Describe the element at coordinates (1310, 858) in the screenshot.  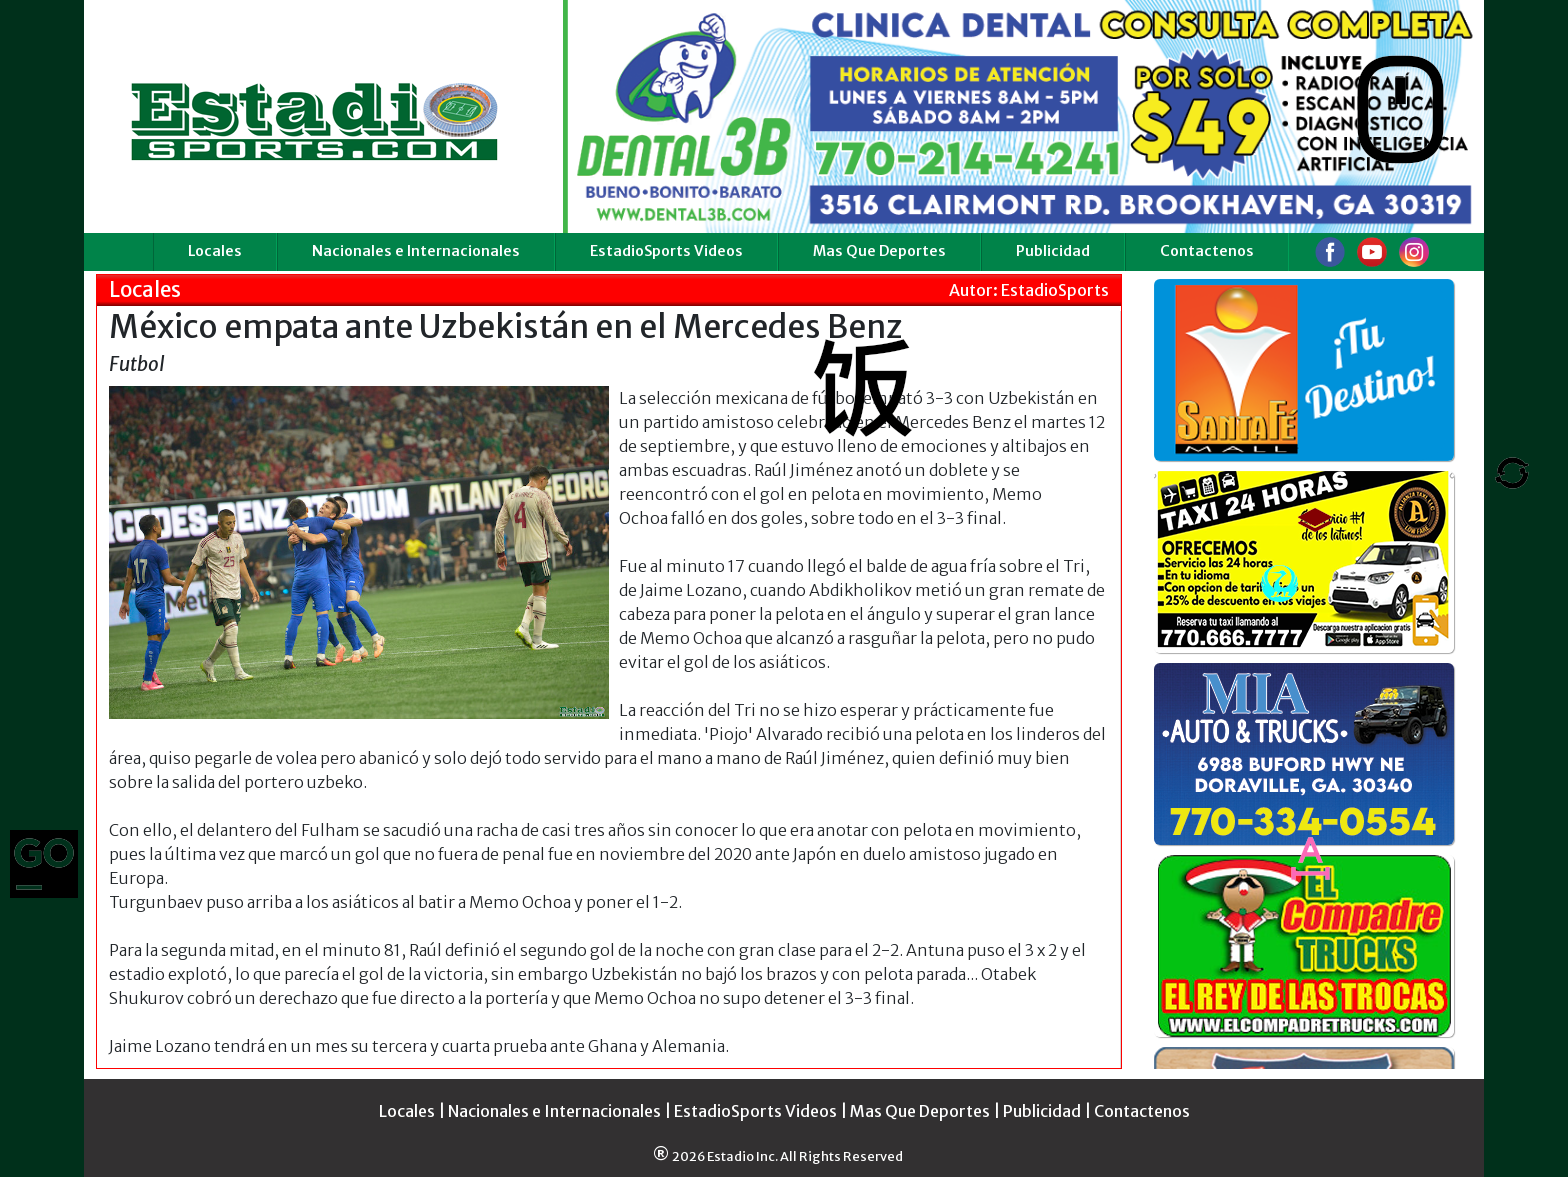
I see `adjust letter spacing in text` at that location.